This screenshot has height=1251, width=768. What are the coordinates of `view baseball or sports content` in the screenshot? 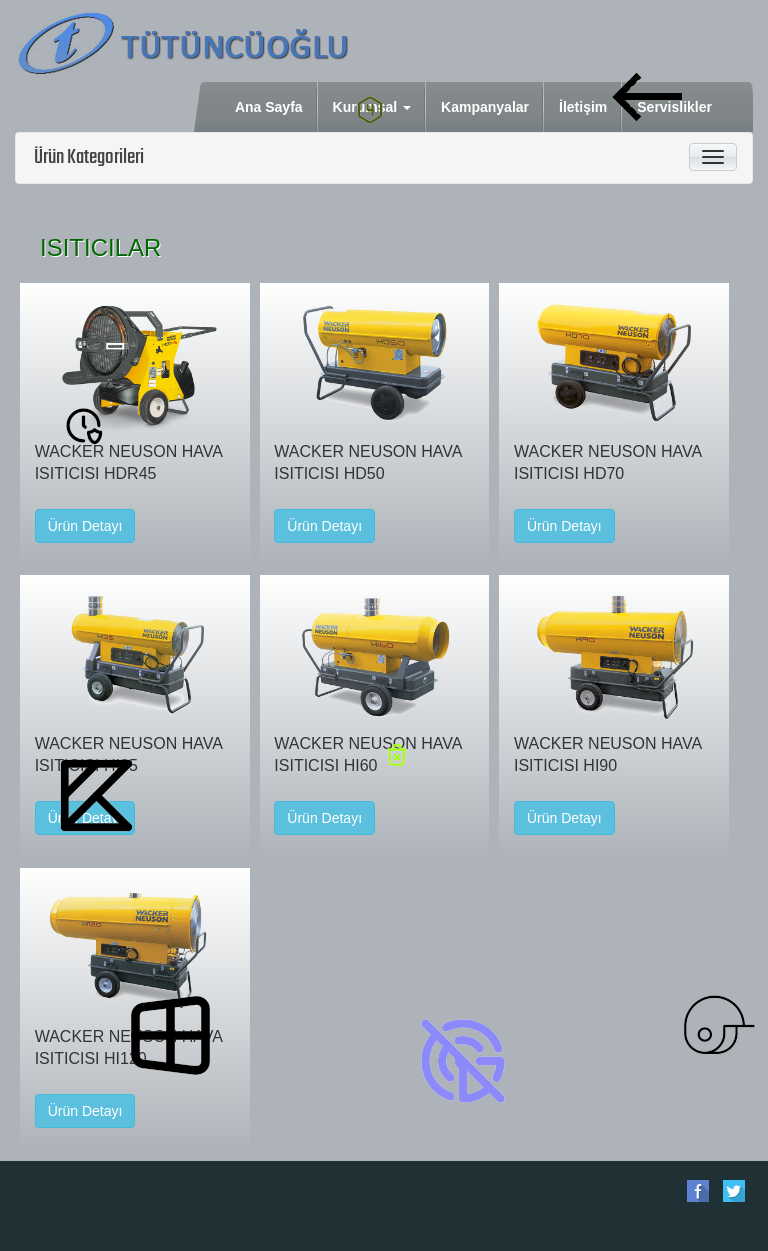 It's located at (717, 1026).